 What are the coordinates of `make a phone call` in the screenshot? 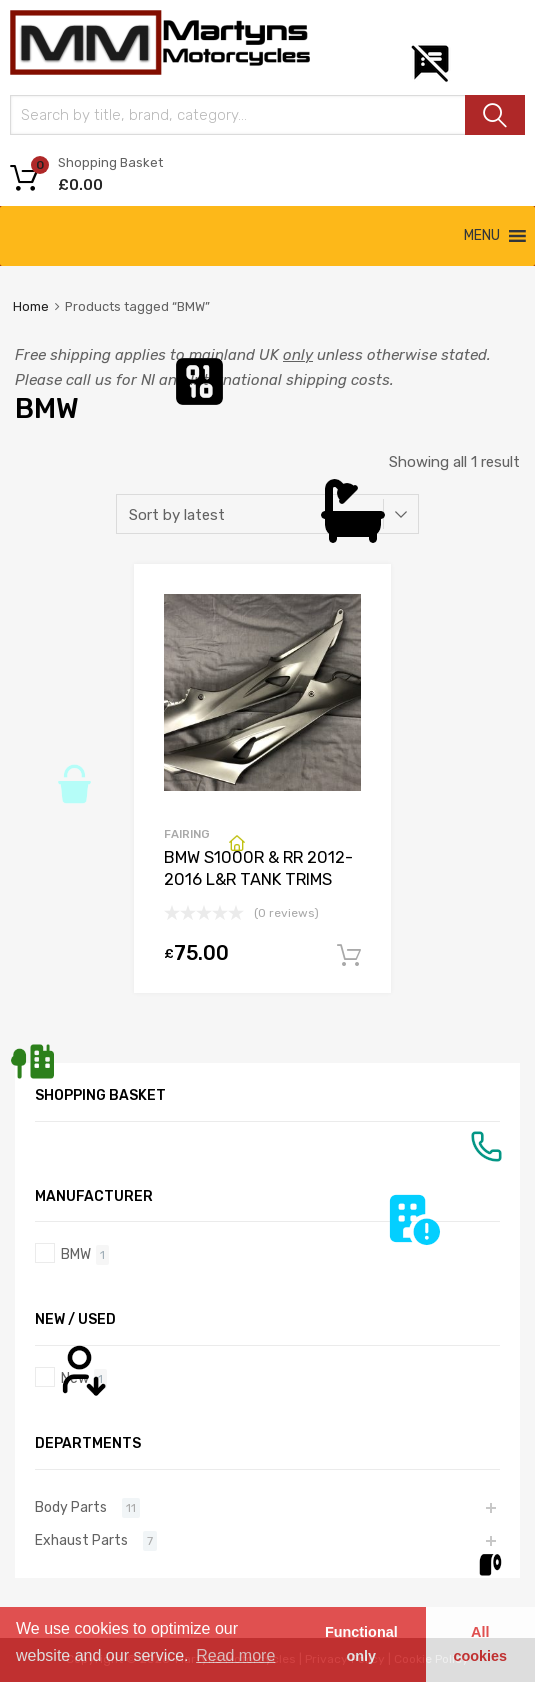 It's located at (486, 1146).